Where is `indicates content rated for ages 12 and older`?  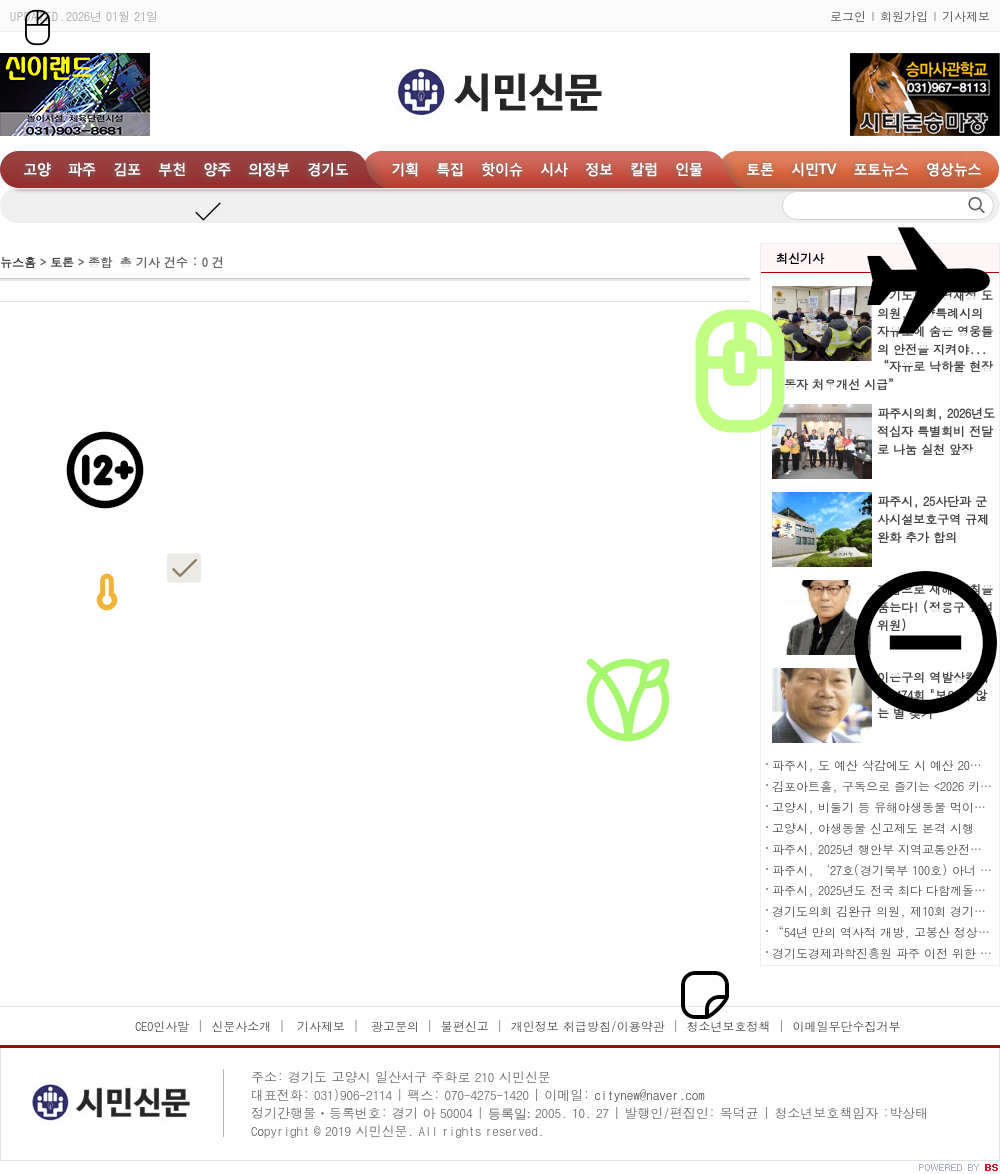 indicates content rated for ages 12 and older is located at coordinates (105, 470).